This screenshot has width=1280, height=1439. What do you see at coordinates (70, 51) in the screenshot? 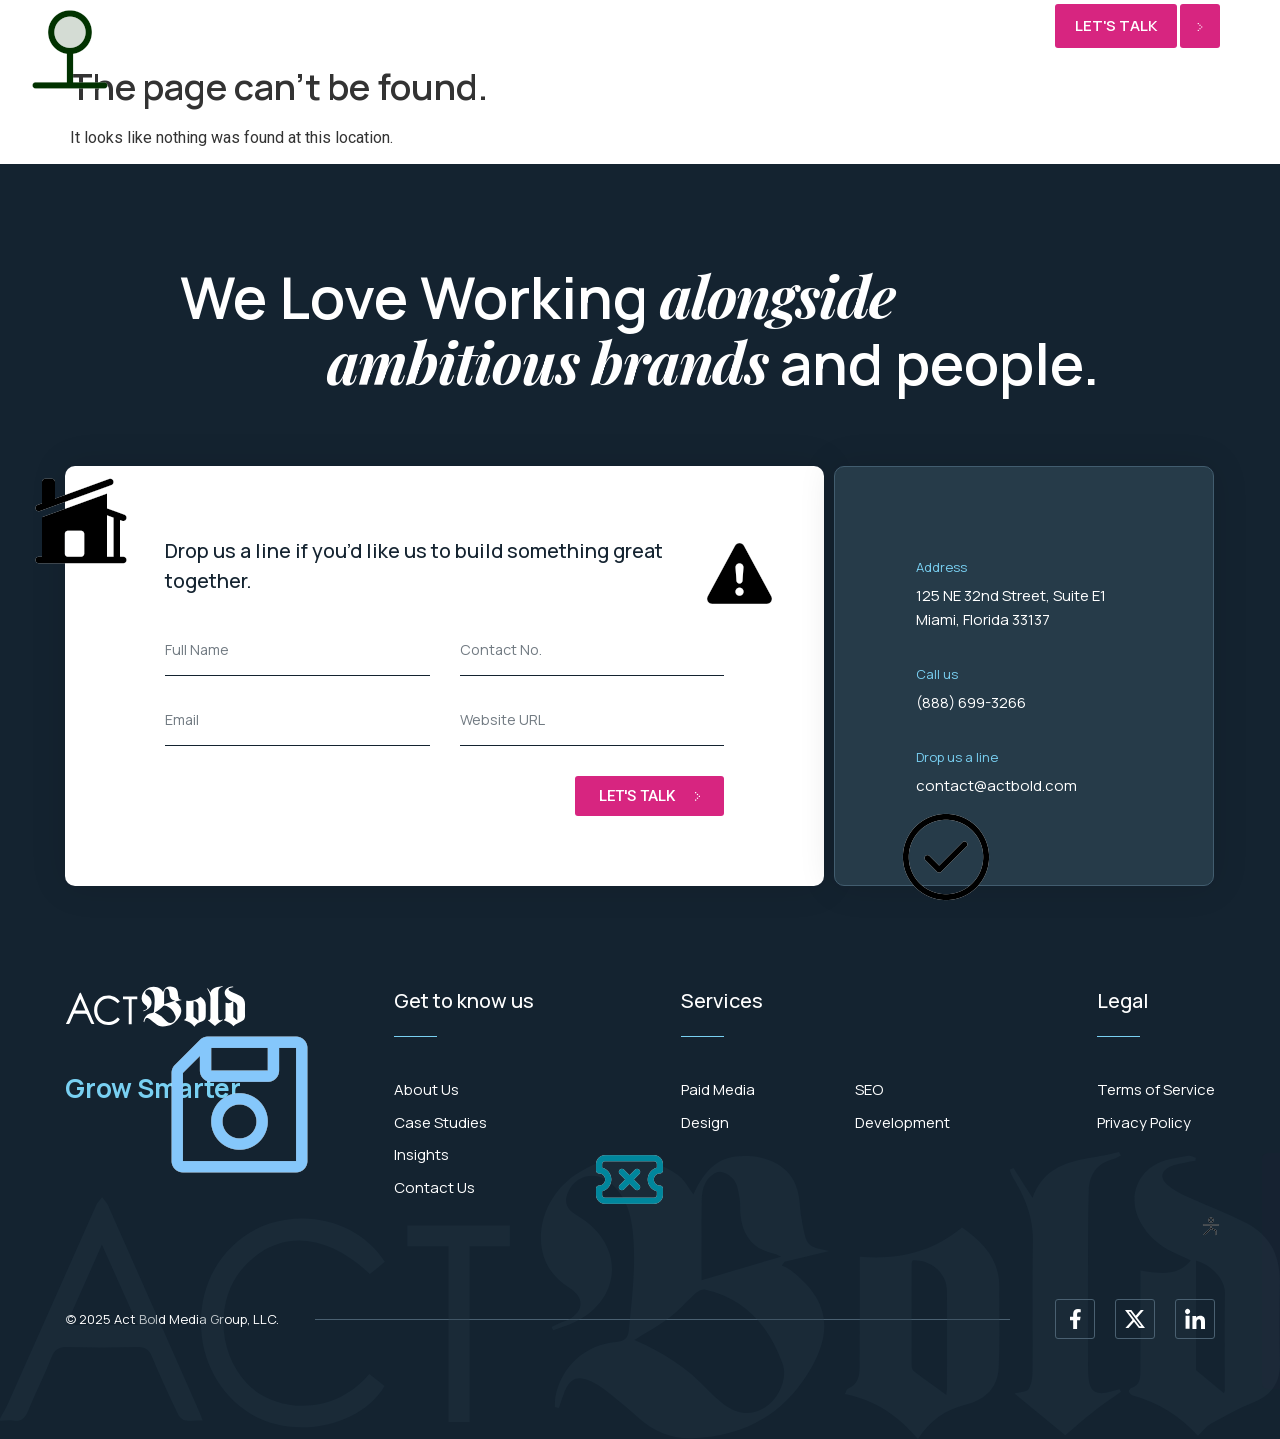
I see `mark a location on the map` at bounding box center [70, 51].